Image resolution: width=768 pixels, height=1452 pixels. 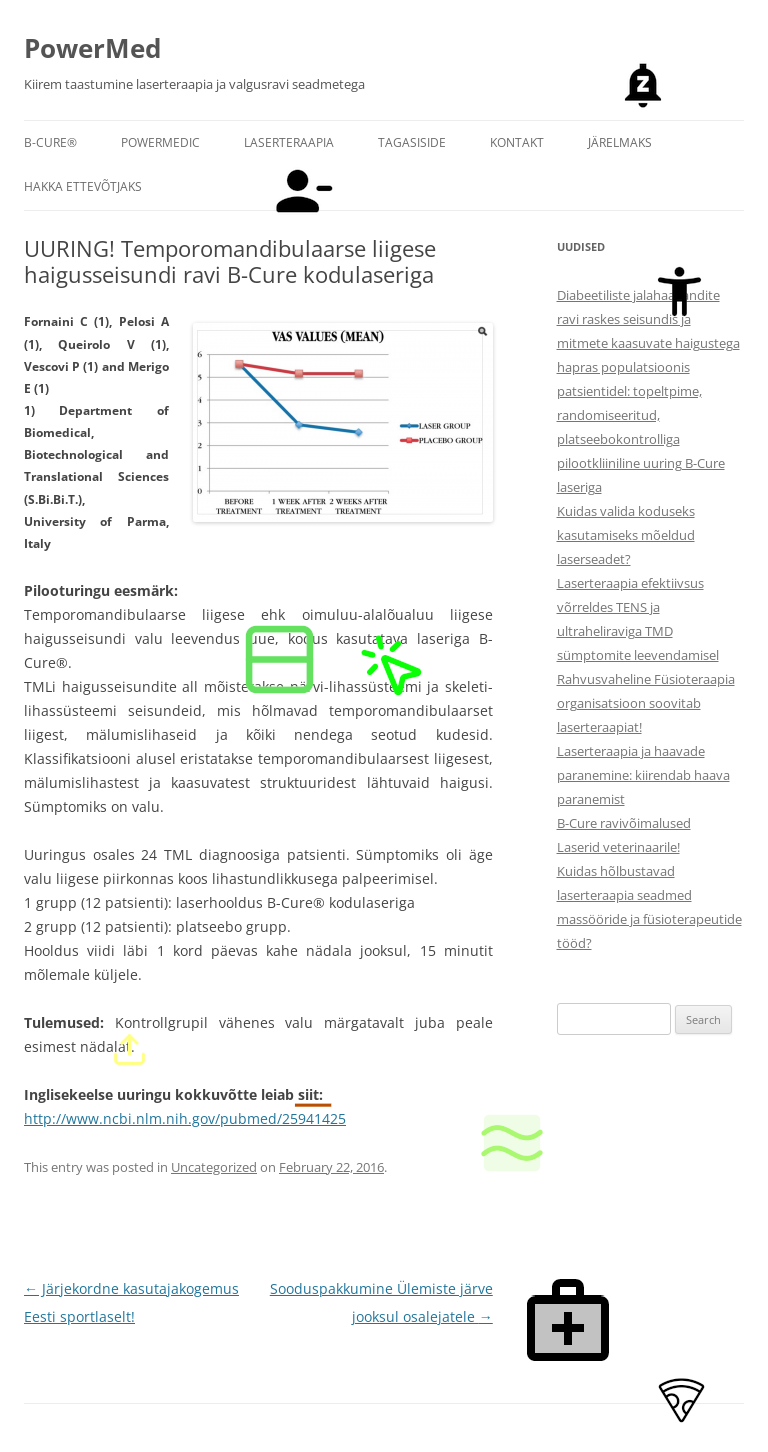 I want to click on access medical services or healthcare information, so click(x=568, y=1320).